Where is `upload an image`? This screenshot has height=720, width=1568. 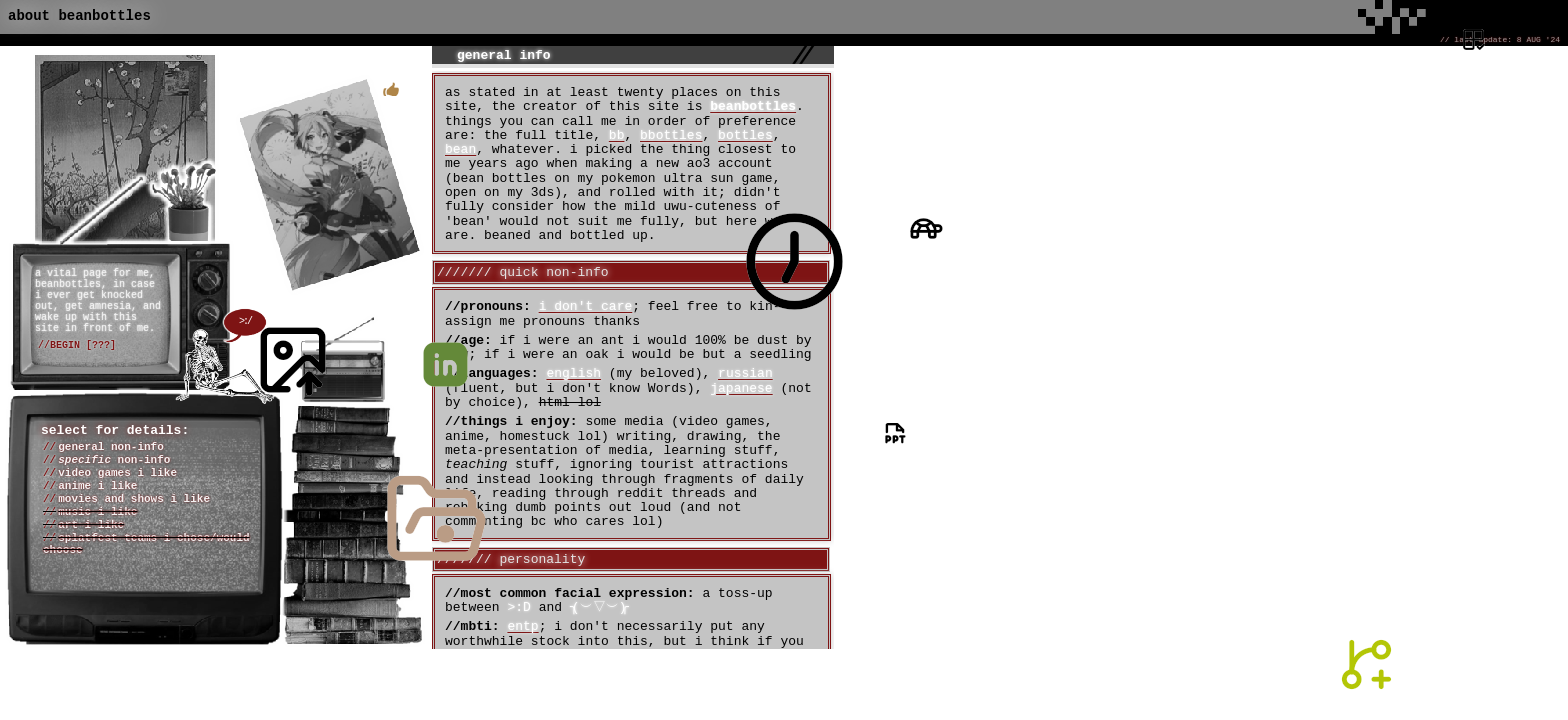 upload an image is located at coordinates (293, 360).